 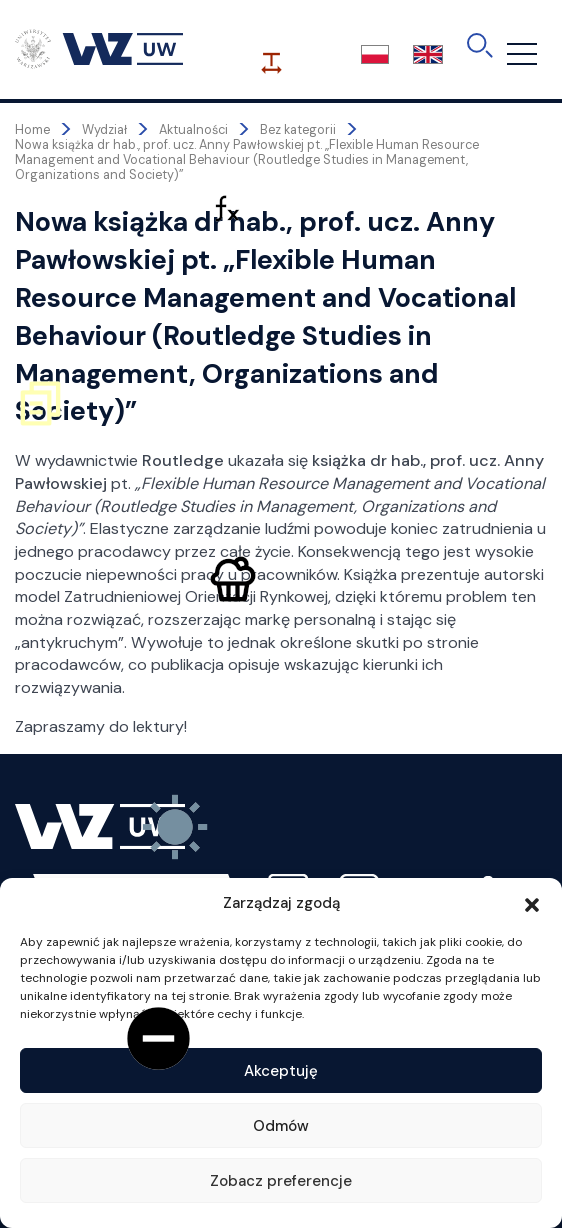 I want to click on view bakery or dessert options, so click(x=233, y=579).